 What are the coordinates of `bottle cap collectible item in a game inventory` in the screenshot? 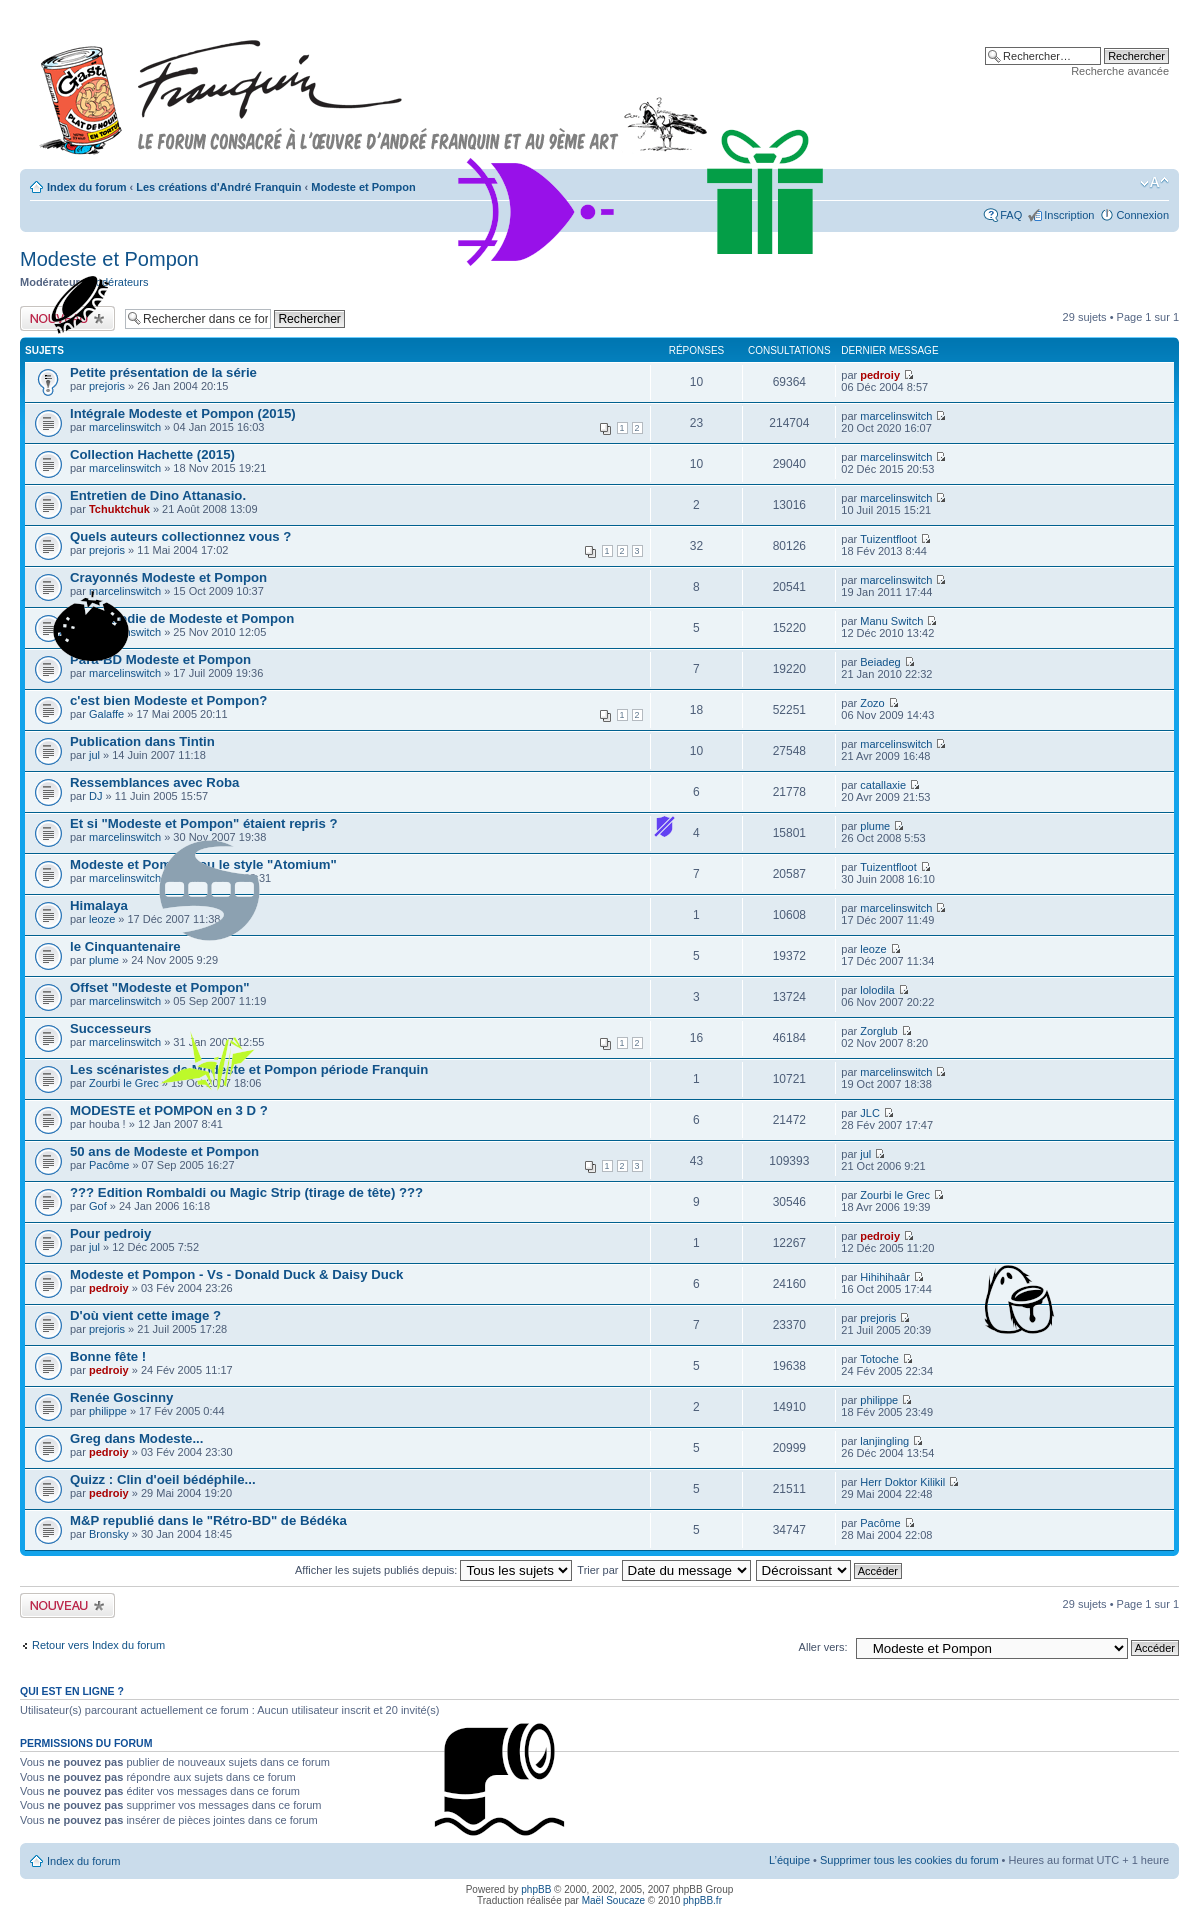 It's located at (80, 304).